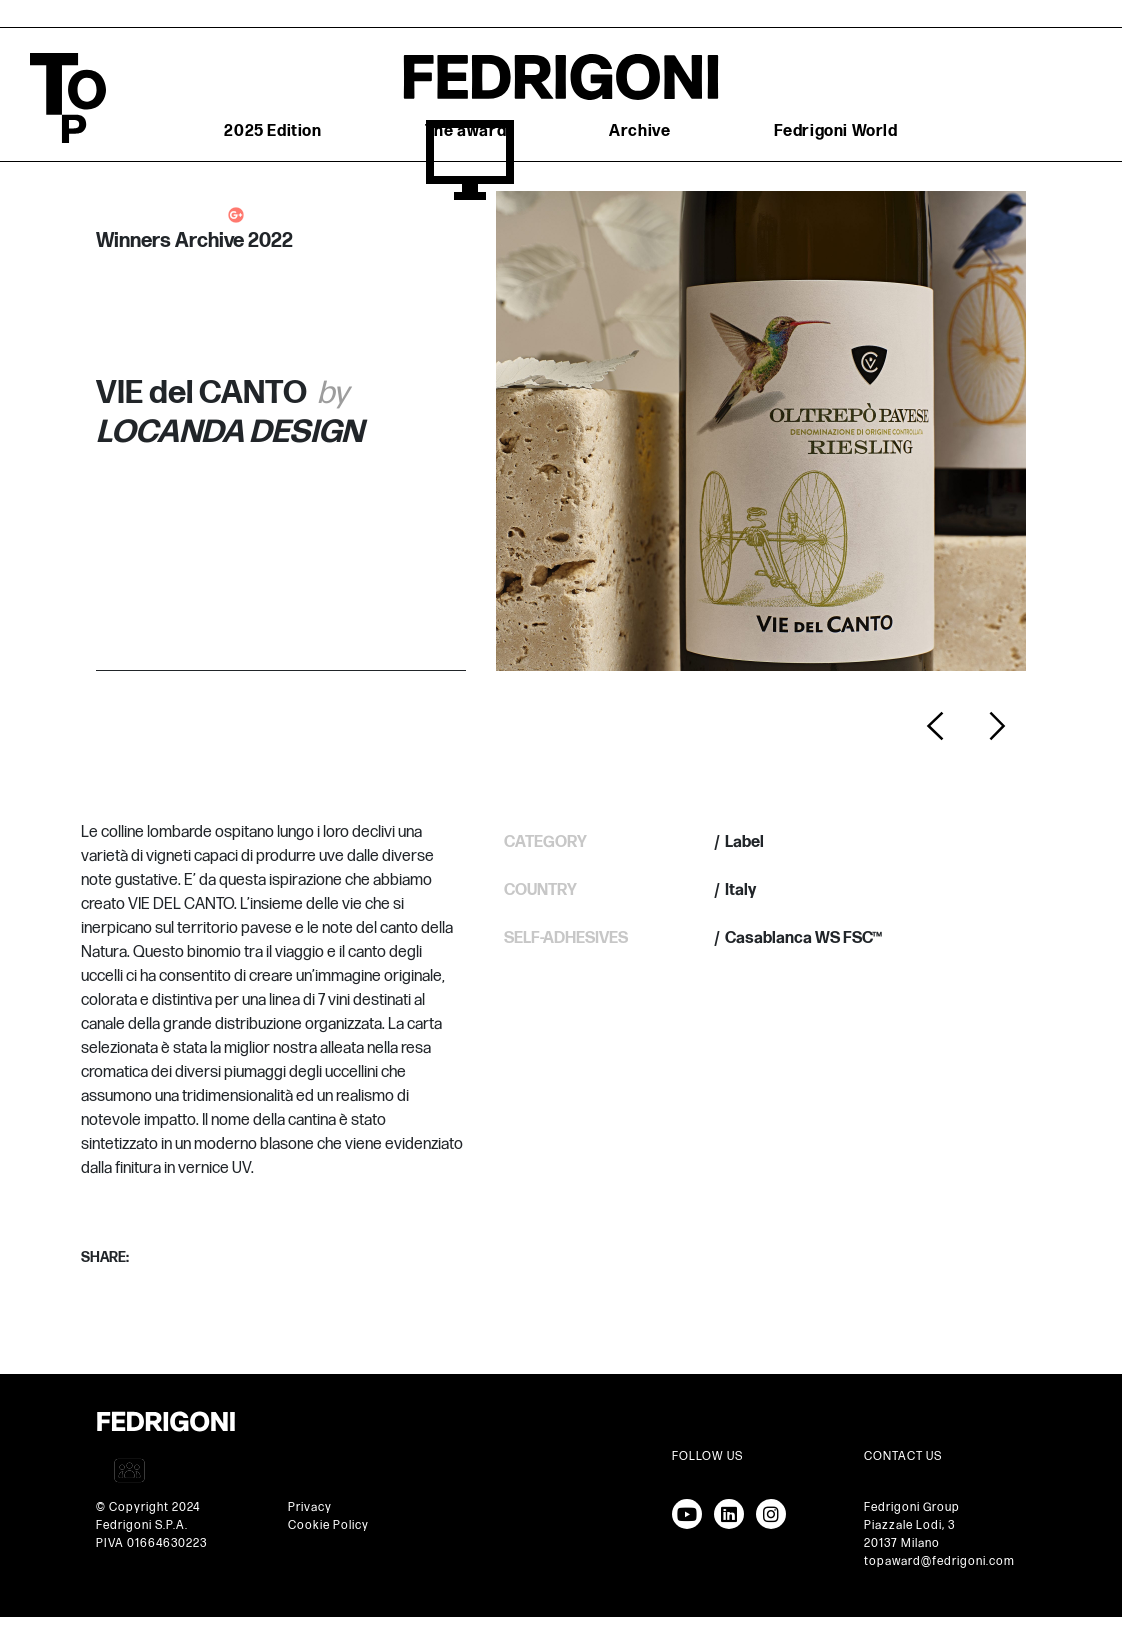 The width and height of the screenshot is (1122, 1647). I want to click on view team or group members, so click(129, 1470).